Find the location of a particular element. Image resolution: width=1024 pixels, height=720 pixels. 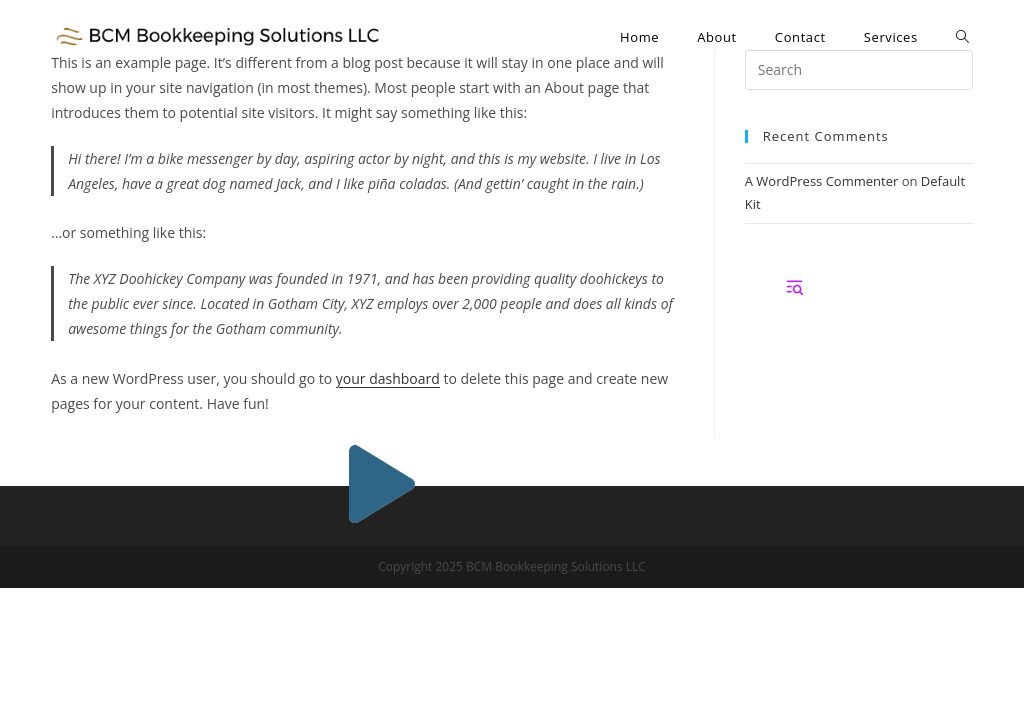

search within a list or document is located at coordinates (794, 286).